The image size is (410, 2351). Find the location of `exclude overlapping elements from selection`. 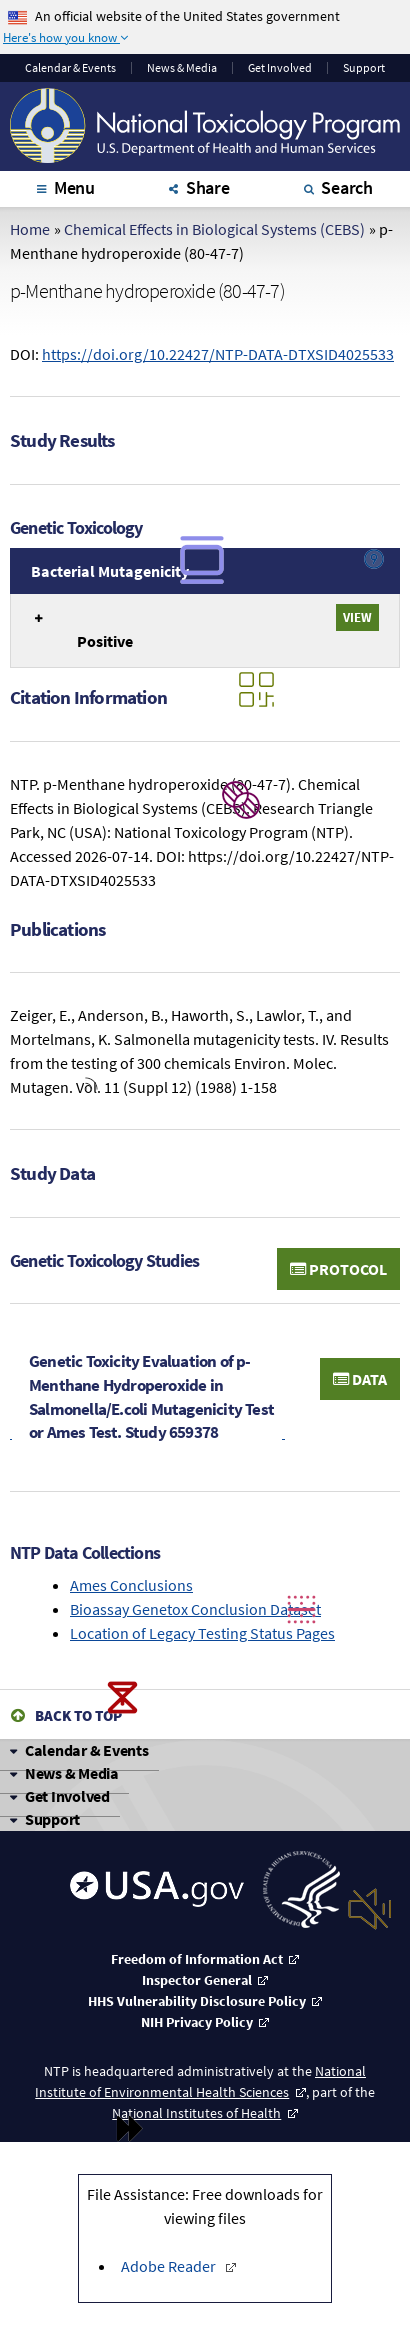

exclude overlapping elements from selection is located at coordinates (241, 800).